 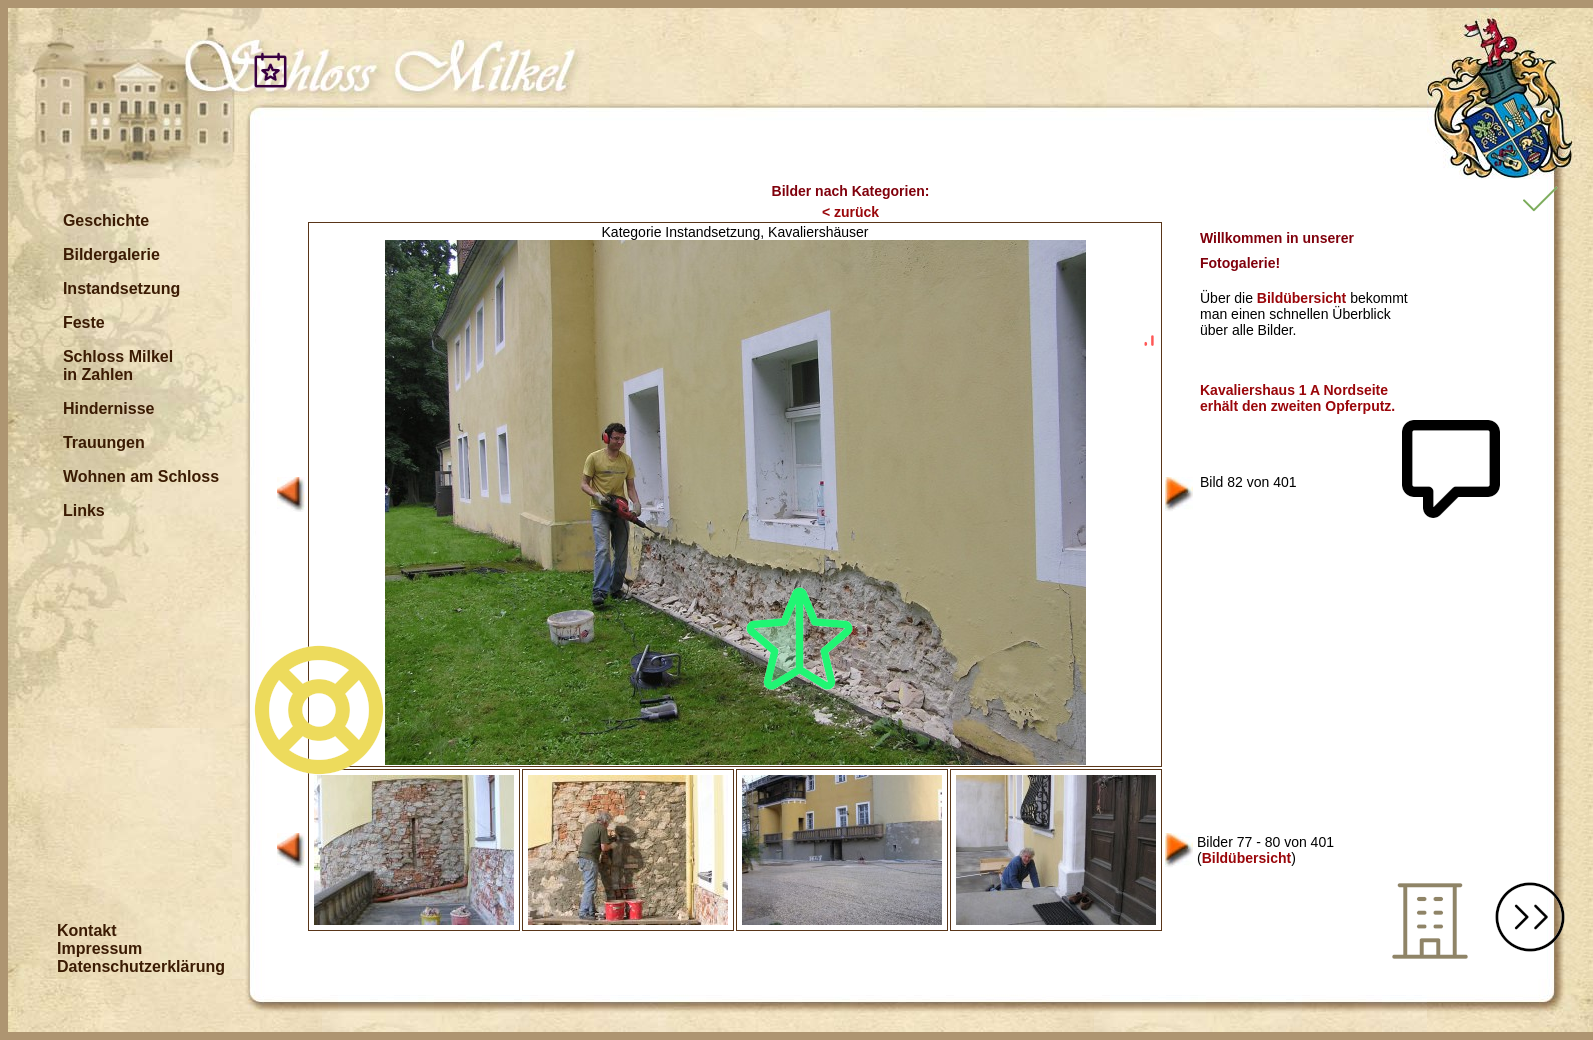 I want to click on access help or support resources, so click(x=319, y=710).